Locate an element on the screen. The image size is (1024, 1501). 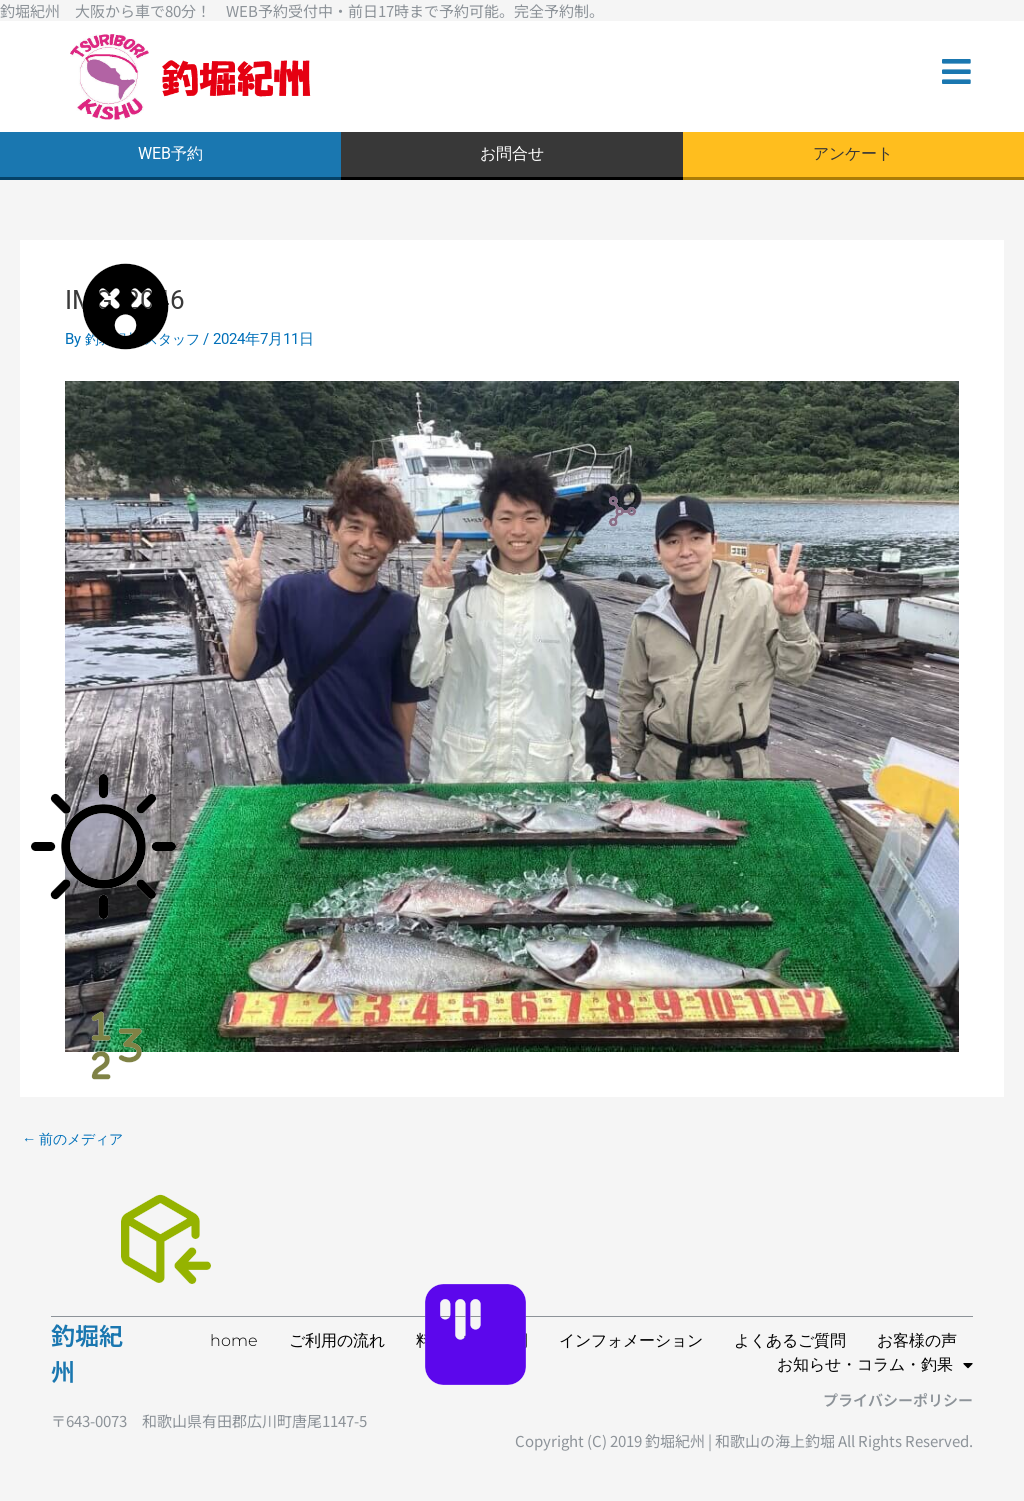
switch to light mode is located at coordinates (103, 846).